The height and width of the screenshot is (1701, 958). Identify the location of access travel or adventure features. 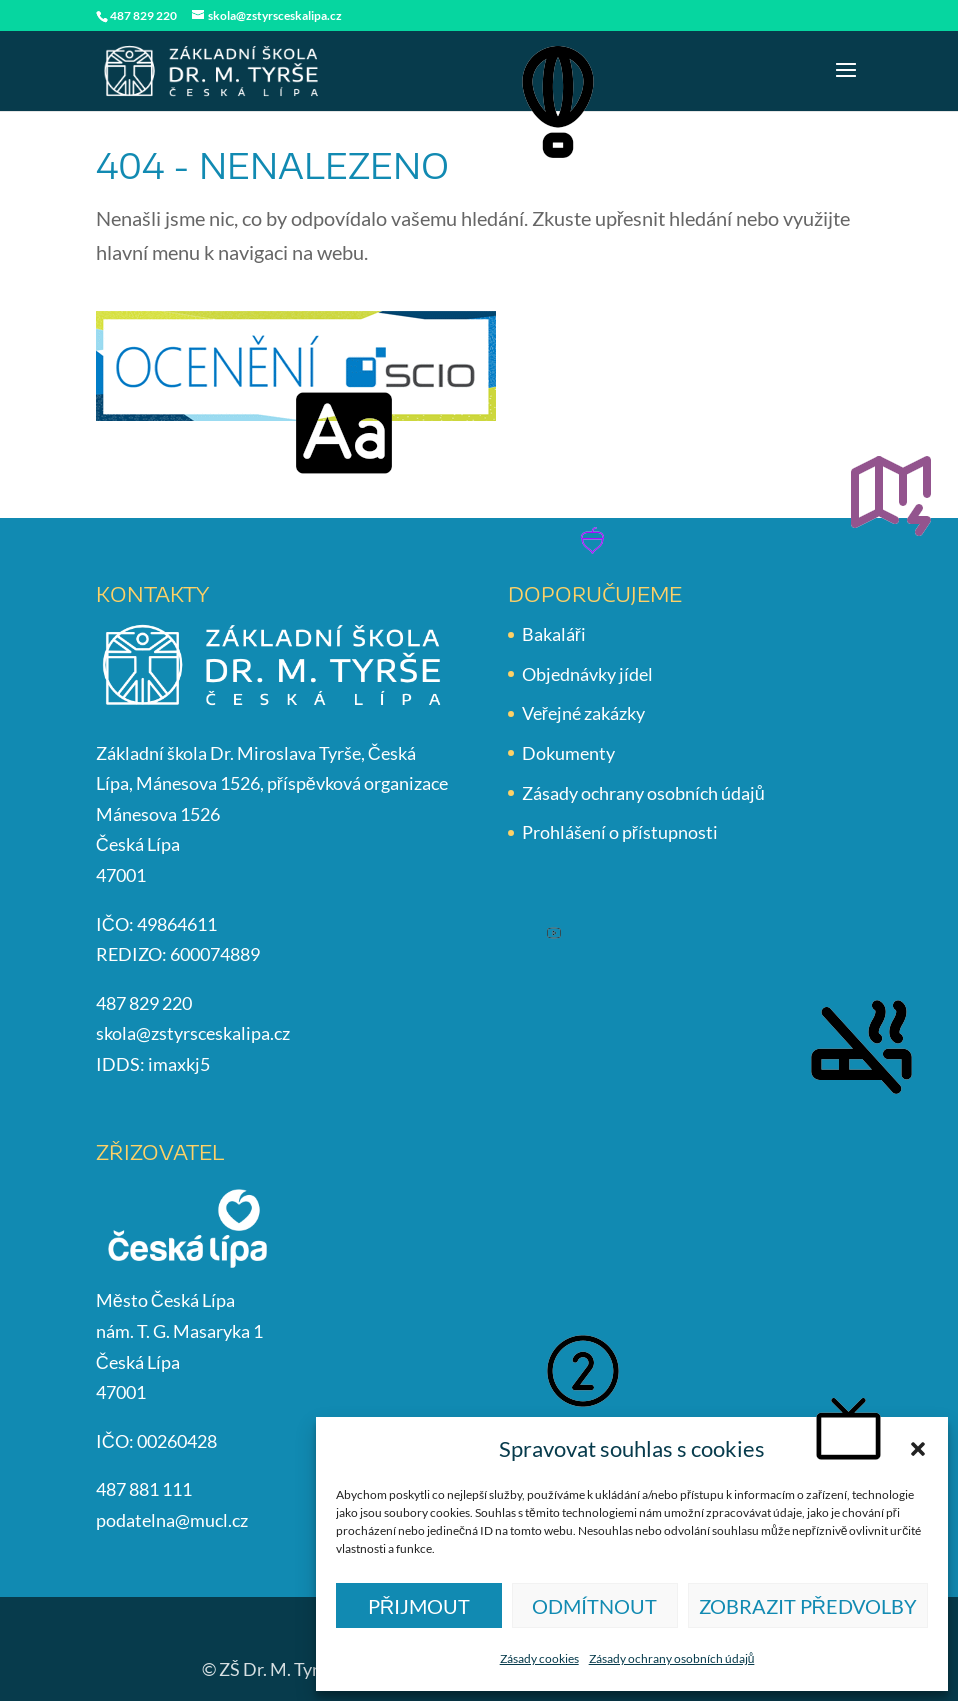
(558, 102).